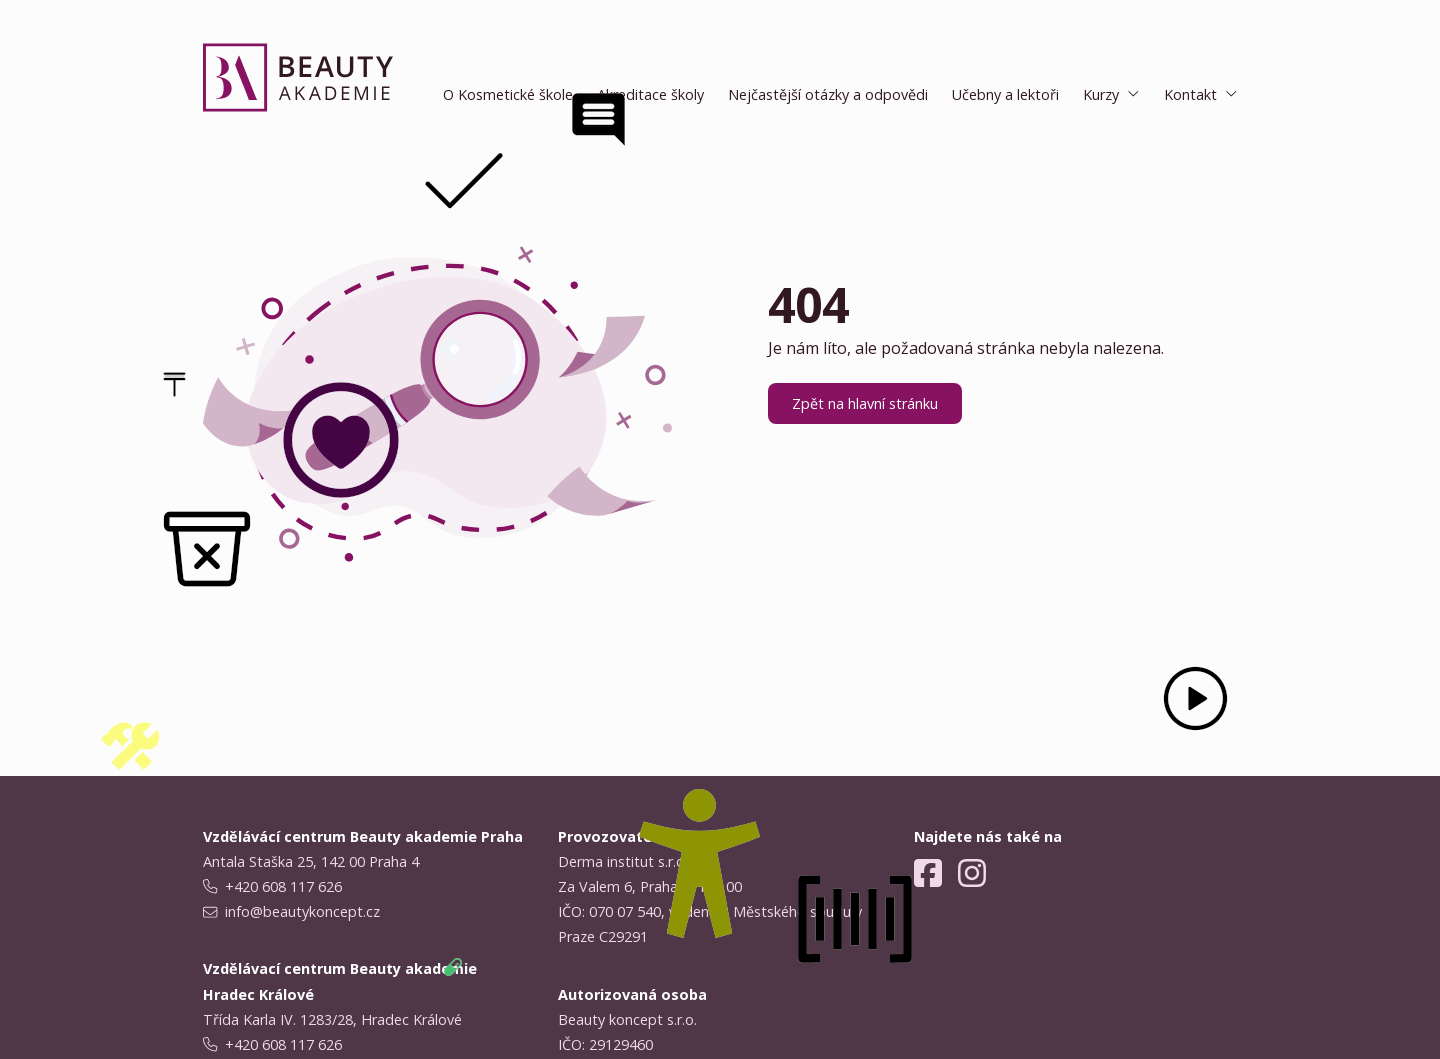 The height and width of the screenshot is (1059, 1440). I want to click on delete selected item, so click(207, 549).